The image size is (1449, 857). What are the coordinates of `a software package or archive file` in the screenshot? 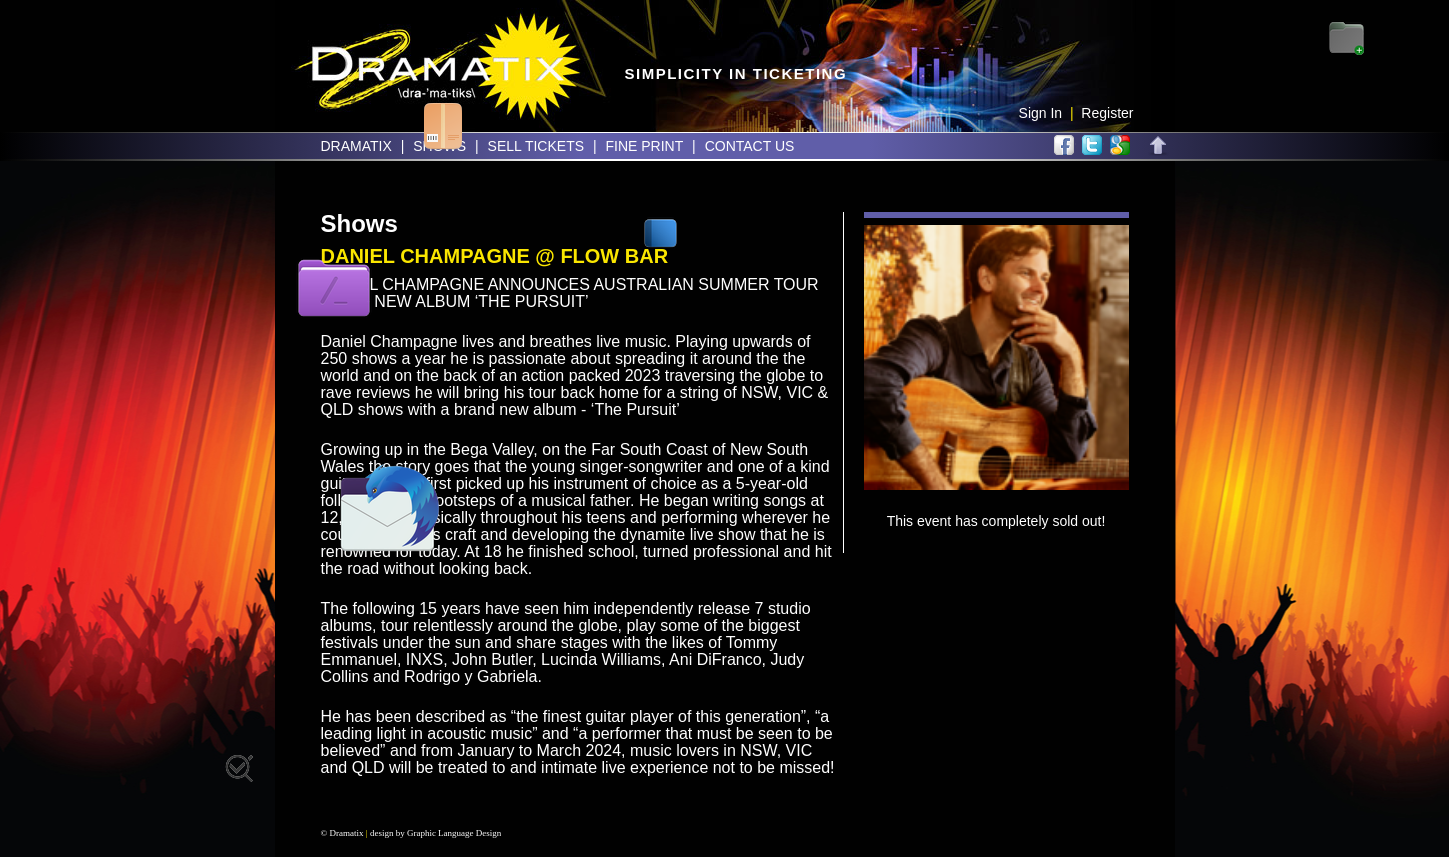 It's located at (443, 126).